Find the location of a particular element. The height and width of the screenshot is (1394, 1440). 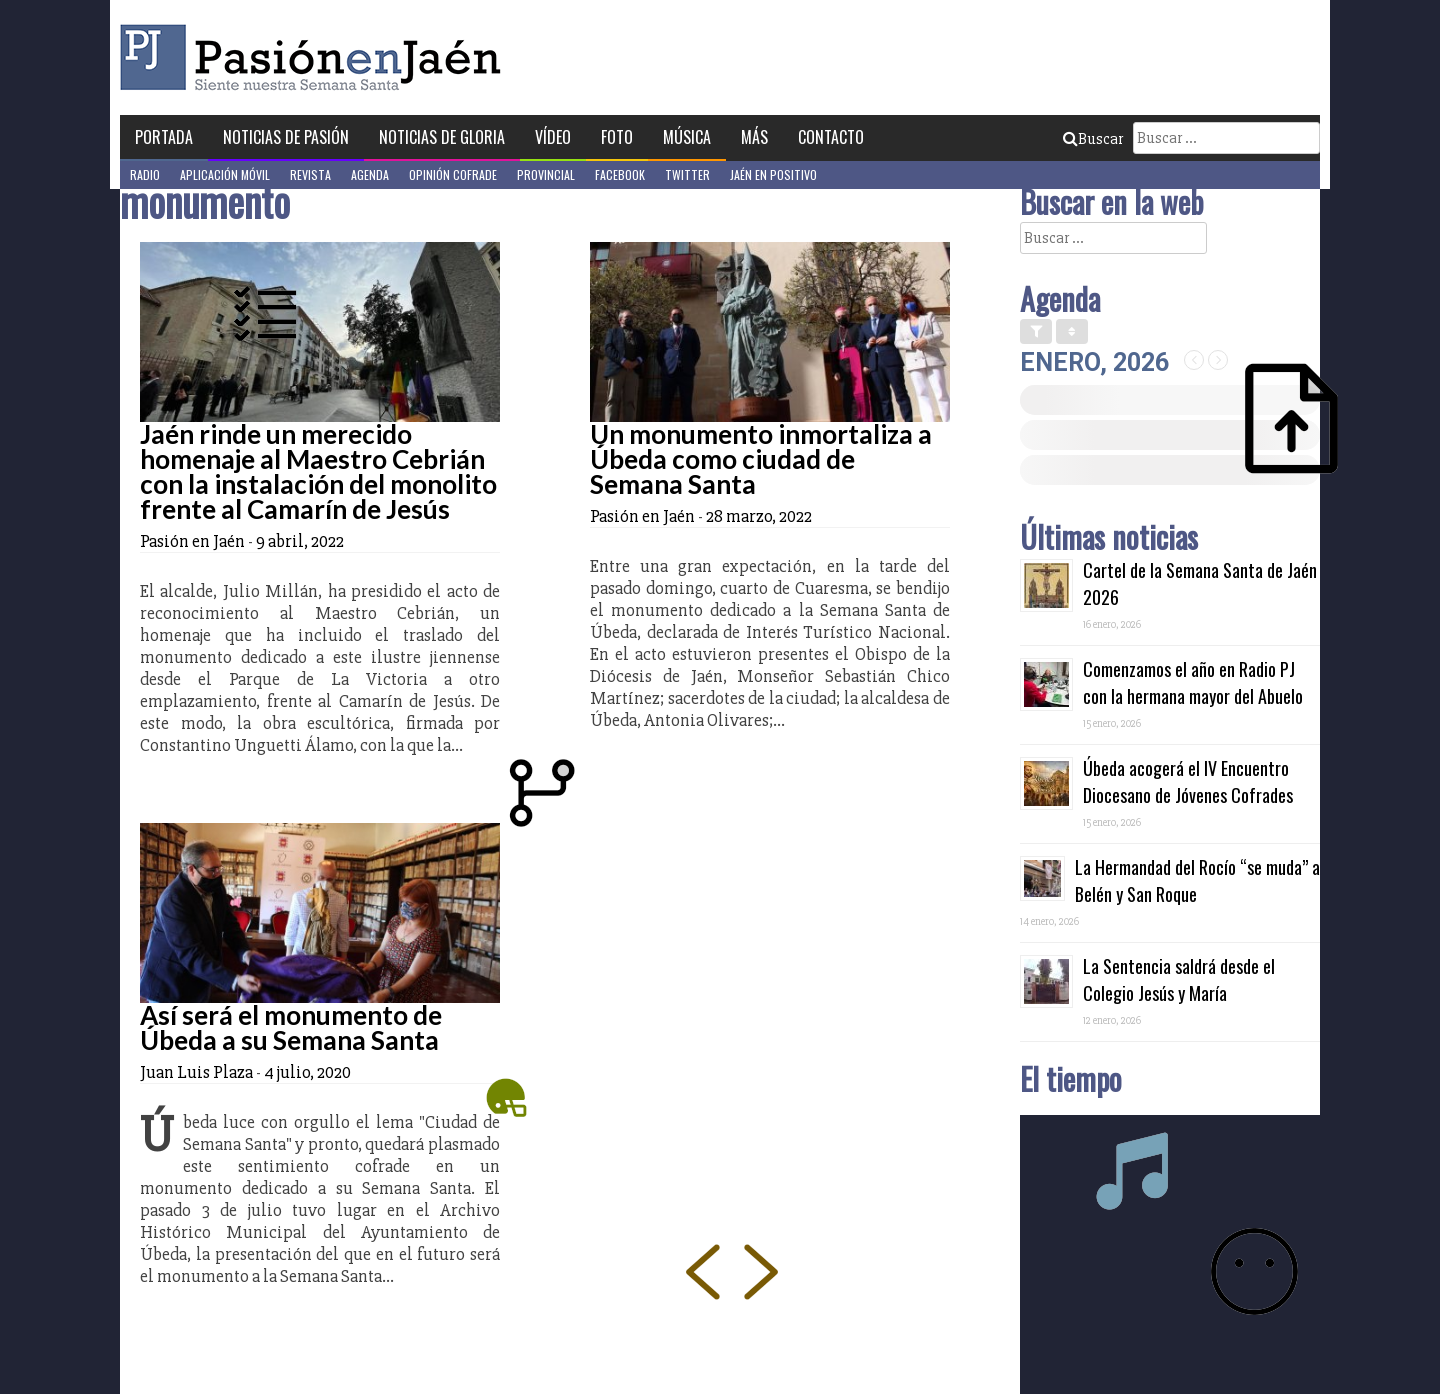

neutral reaction or feedback option is located at coordinates (1254, 1271).